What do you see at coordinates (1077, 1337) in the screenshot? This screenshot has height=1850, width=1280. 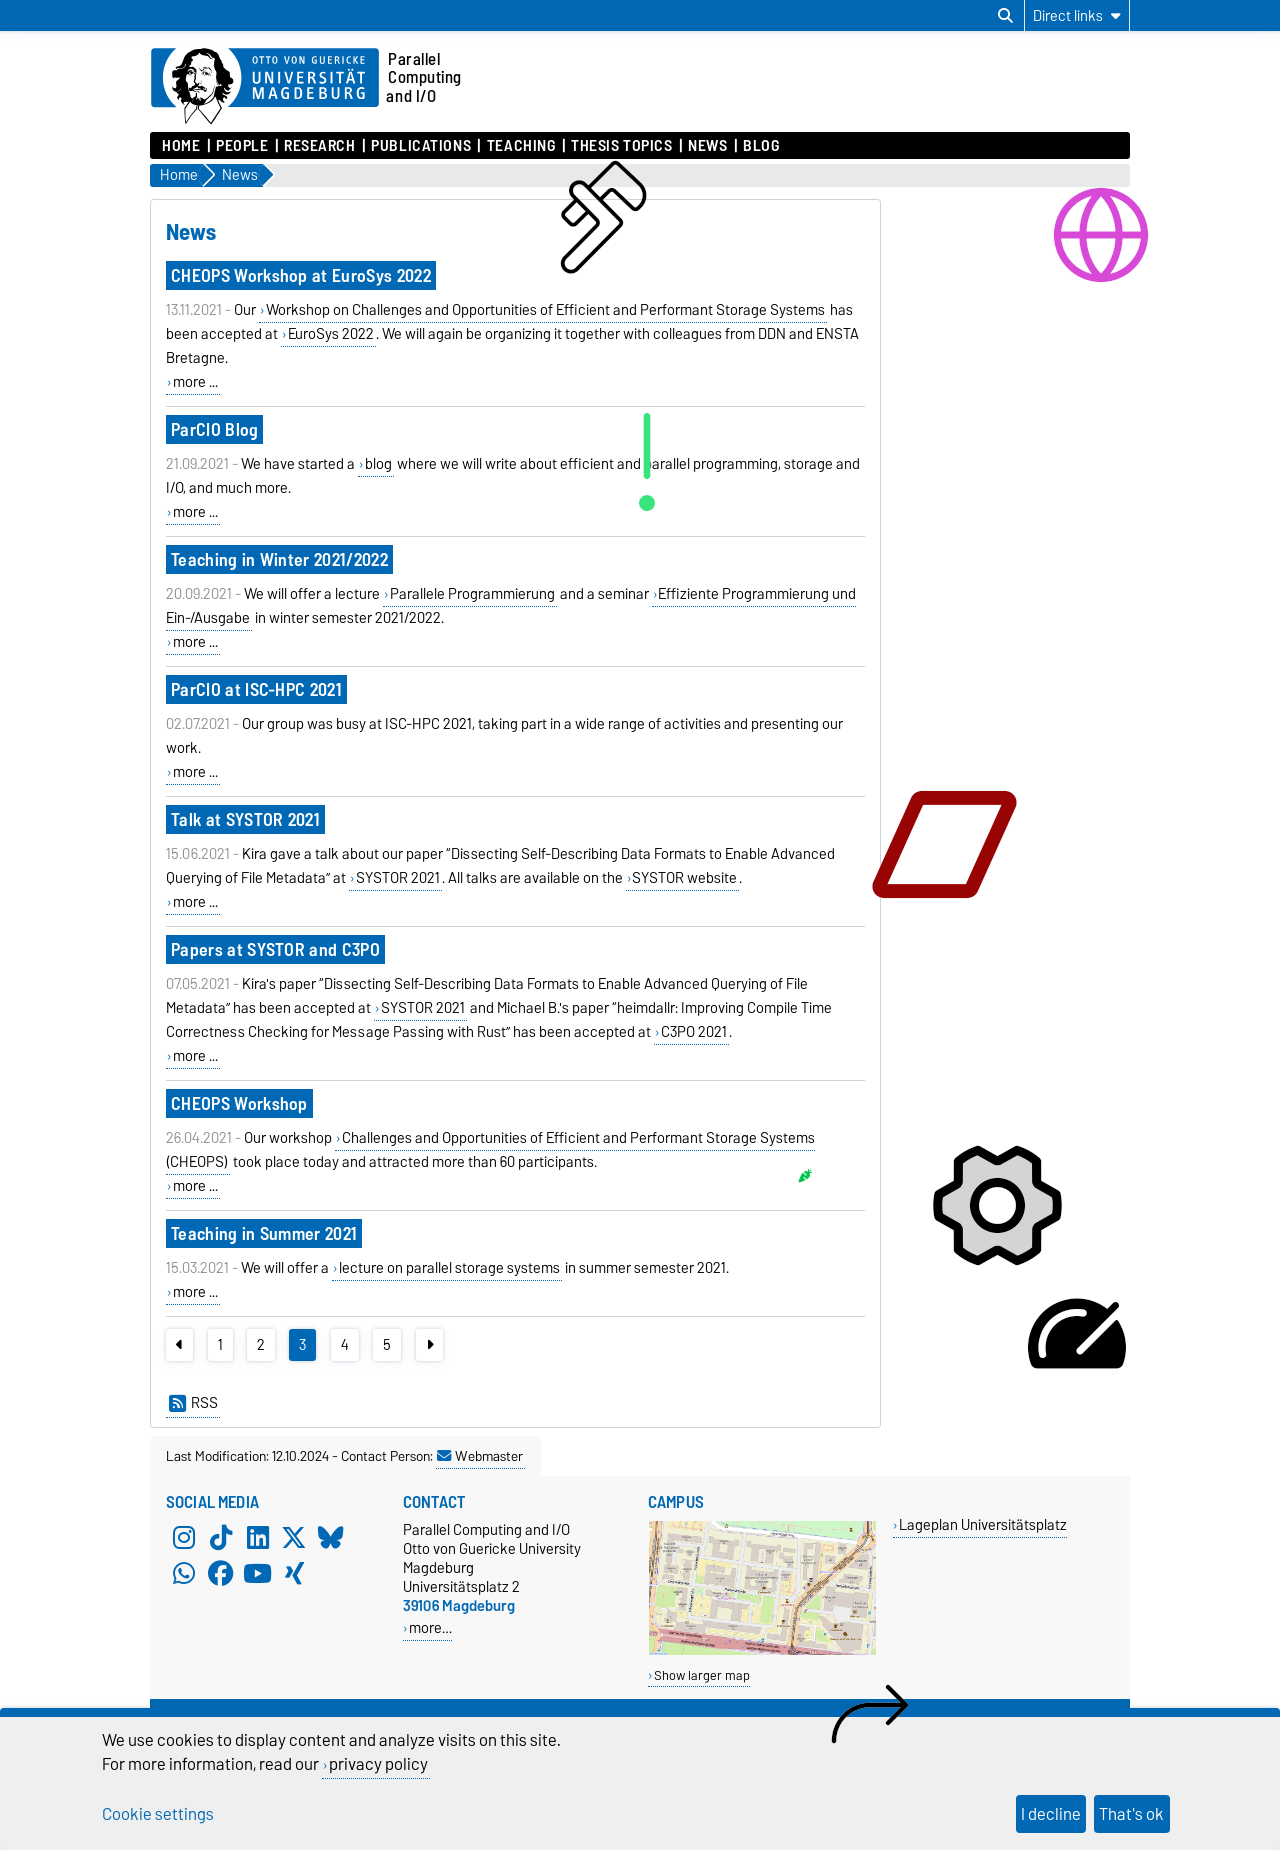 I see `view speed or performance metrics` at bounding box center [1077, 1337].